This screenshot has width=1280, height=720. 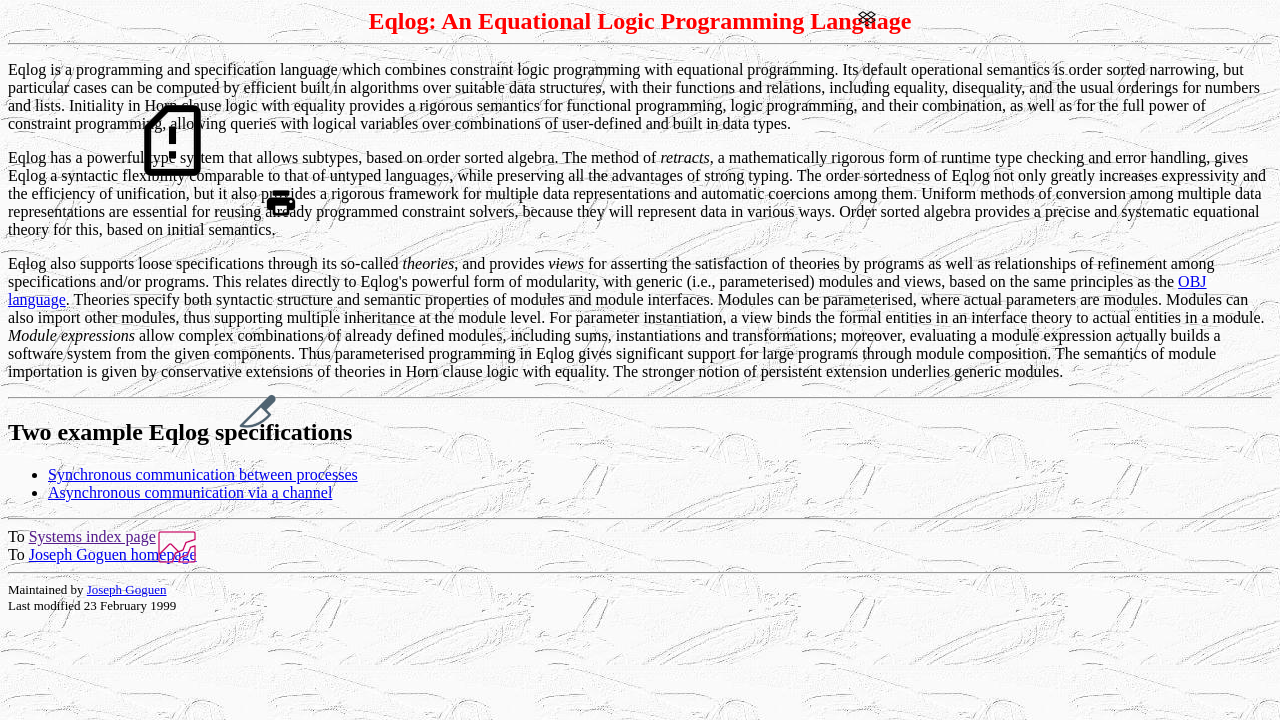 What do you see at coordinates (281, 203) in the screenshot?
I see `print this document` at bounding box center [281, 203].